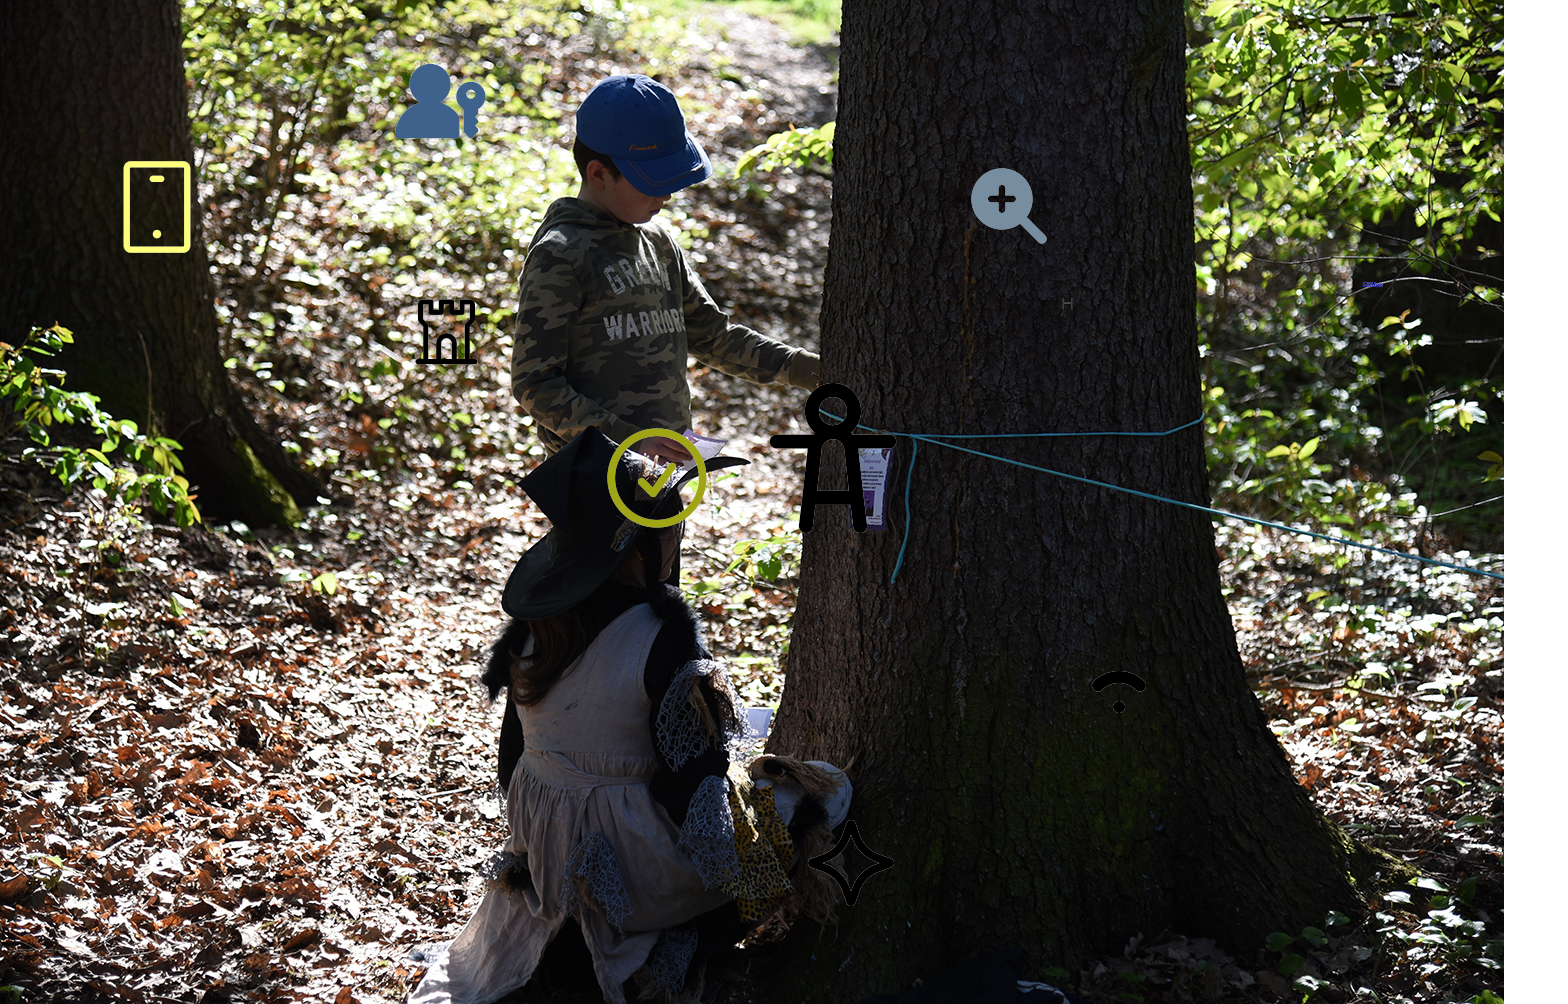 The image size is (1568, 1004). Describe the element at coordinates (833, 458) in the screenshot. I see `access accessibility settings` at that location.